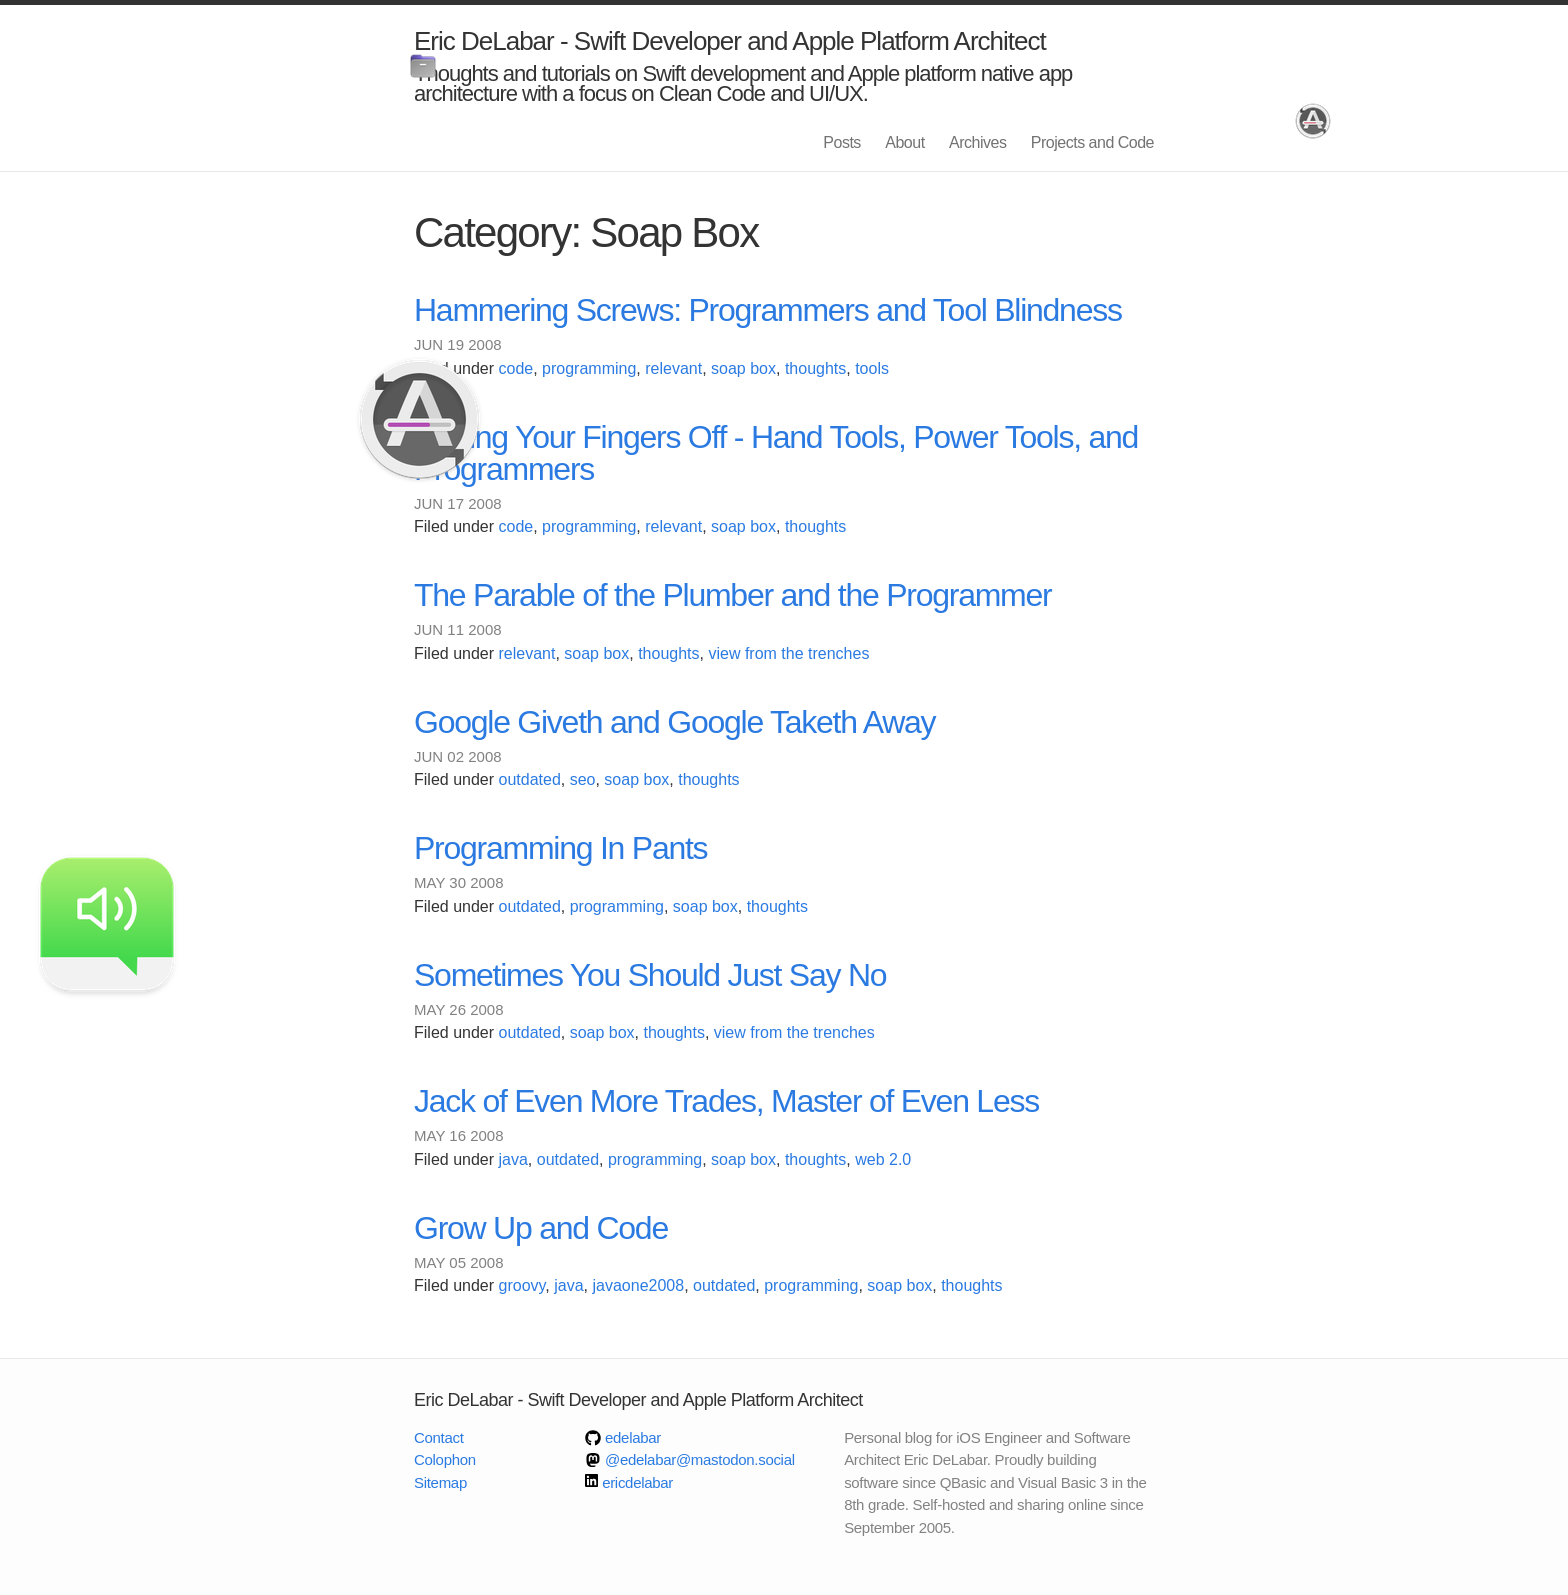 The height and width of the screenshot is (1595, 1568). What do you see at coordinates (1313, 121) in the screenshot?
I see `open software updater application` at bounding box center [1313, 121].